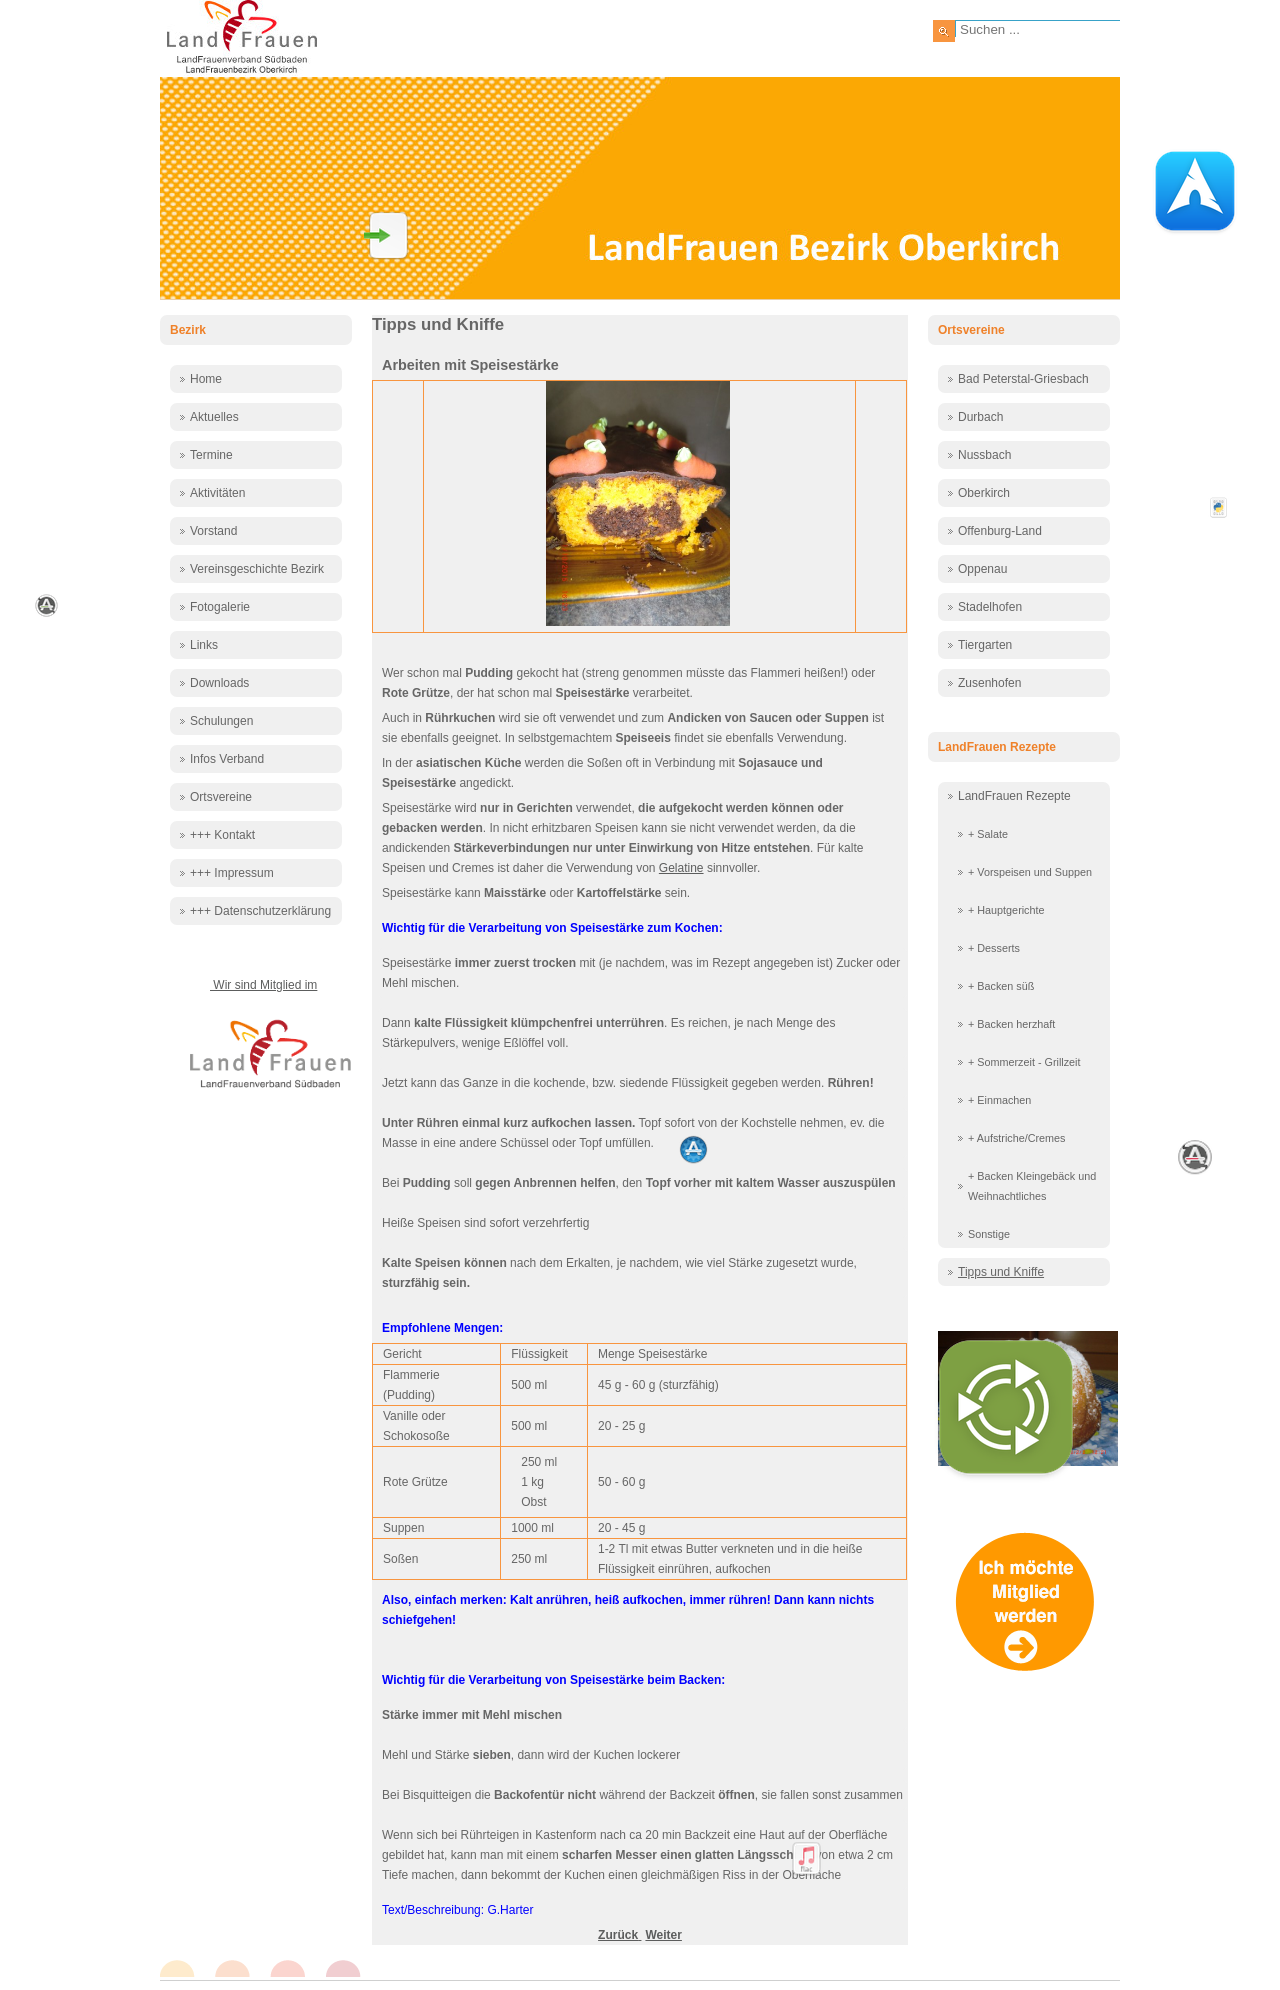  I want to click on open software properties settings, so click(693, 1149).